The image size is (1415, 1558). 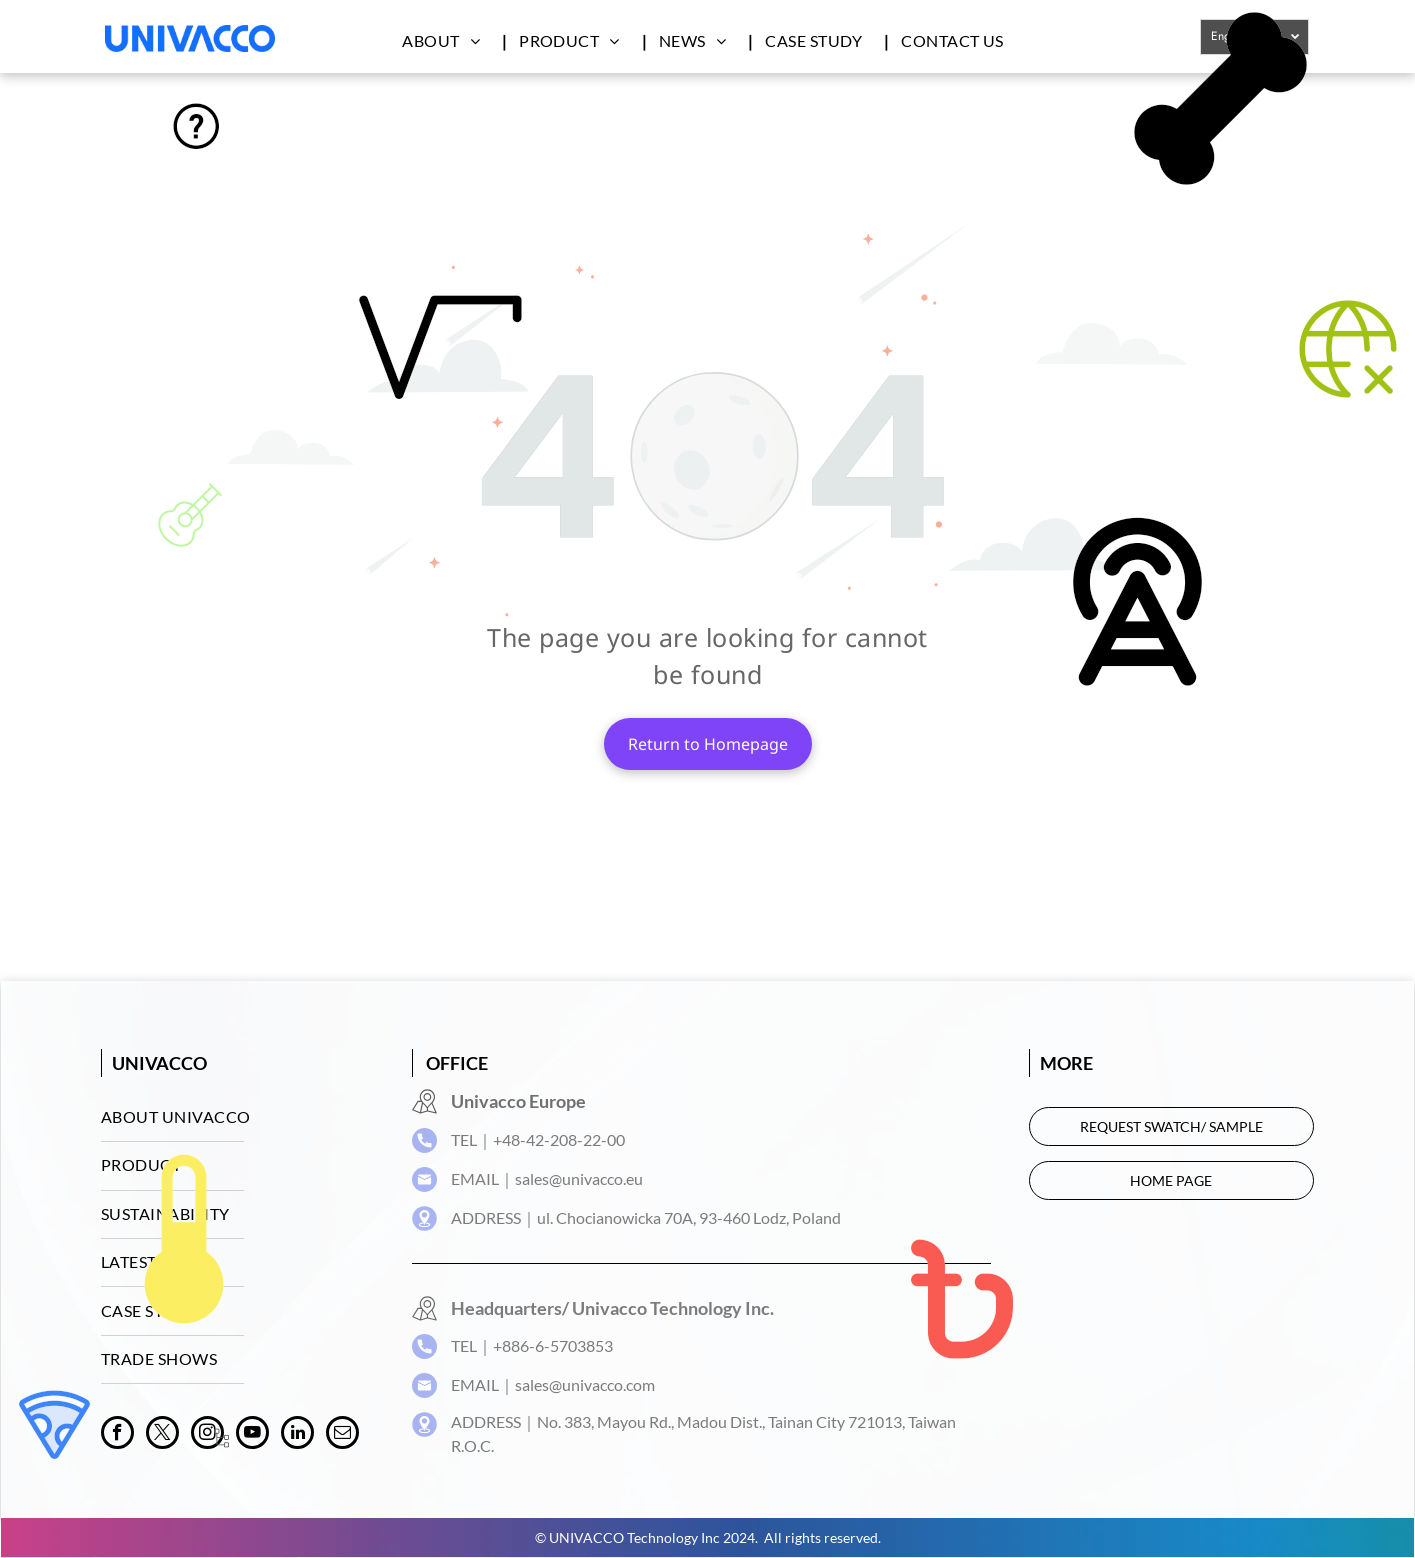 What do you see at coordinates (198, 128) in the screenshot?
I see `access help or documentation` at bounding box center [198, 128].